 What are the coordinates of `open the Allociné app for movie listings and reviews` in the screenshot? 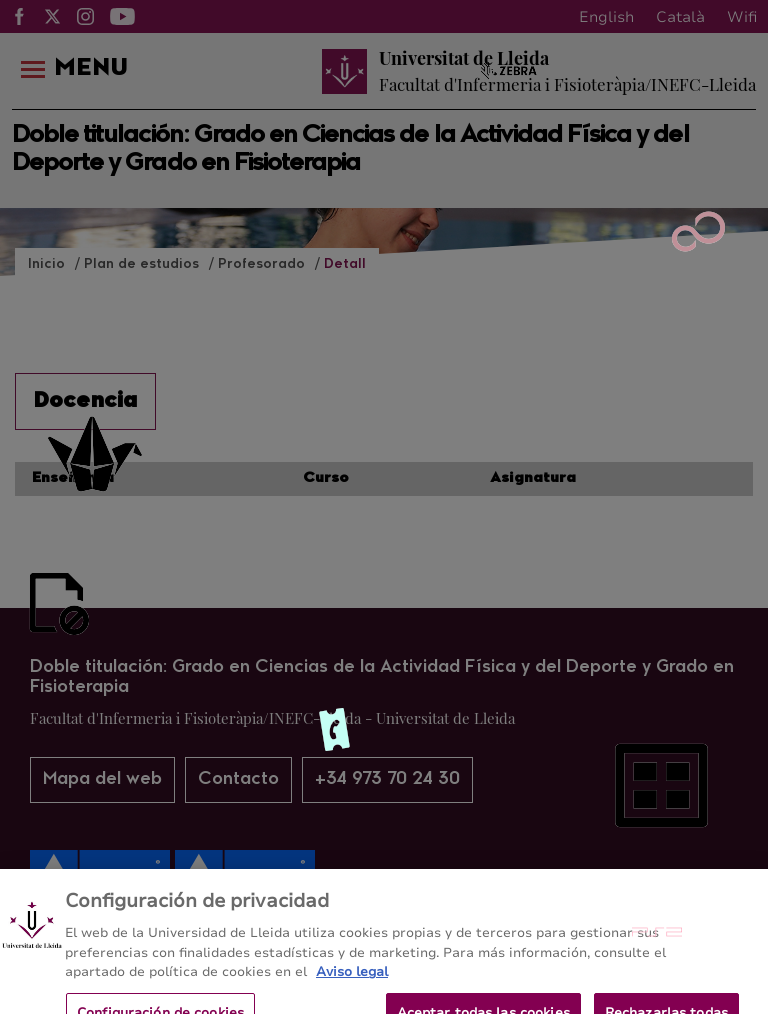 It's located at (334, 729).